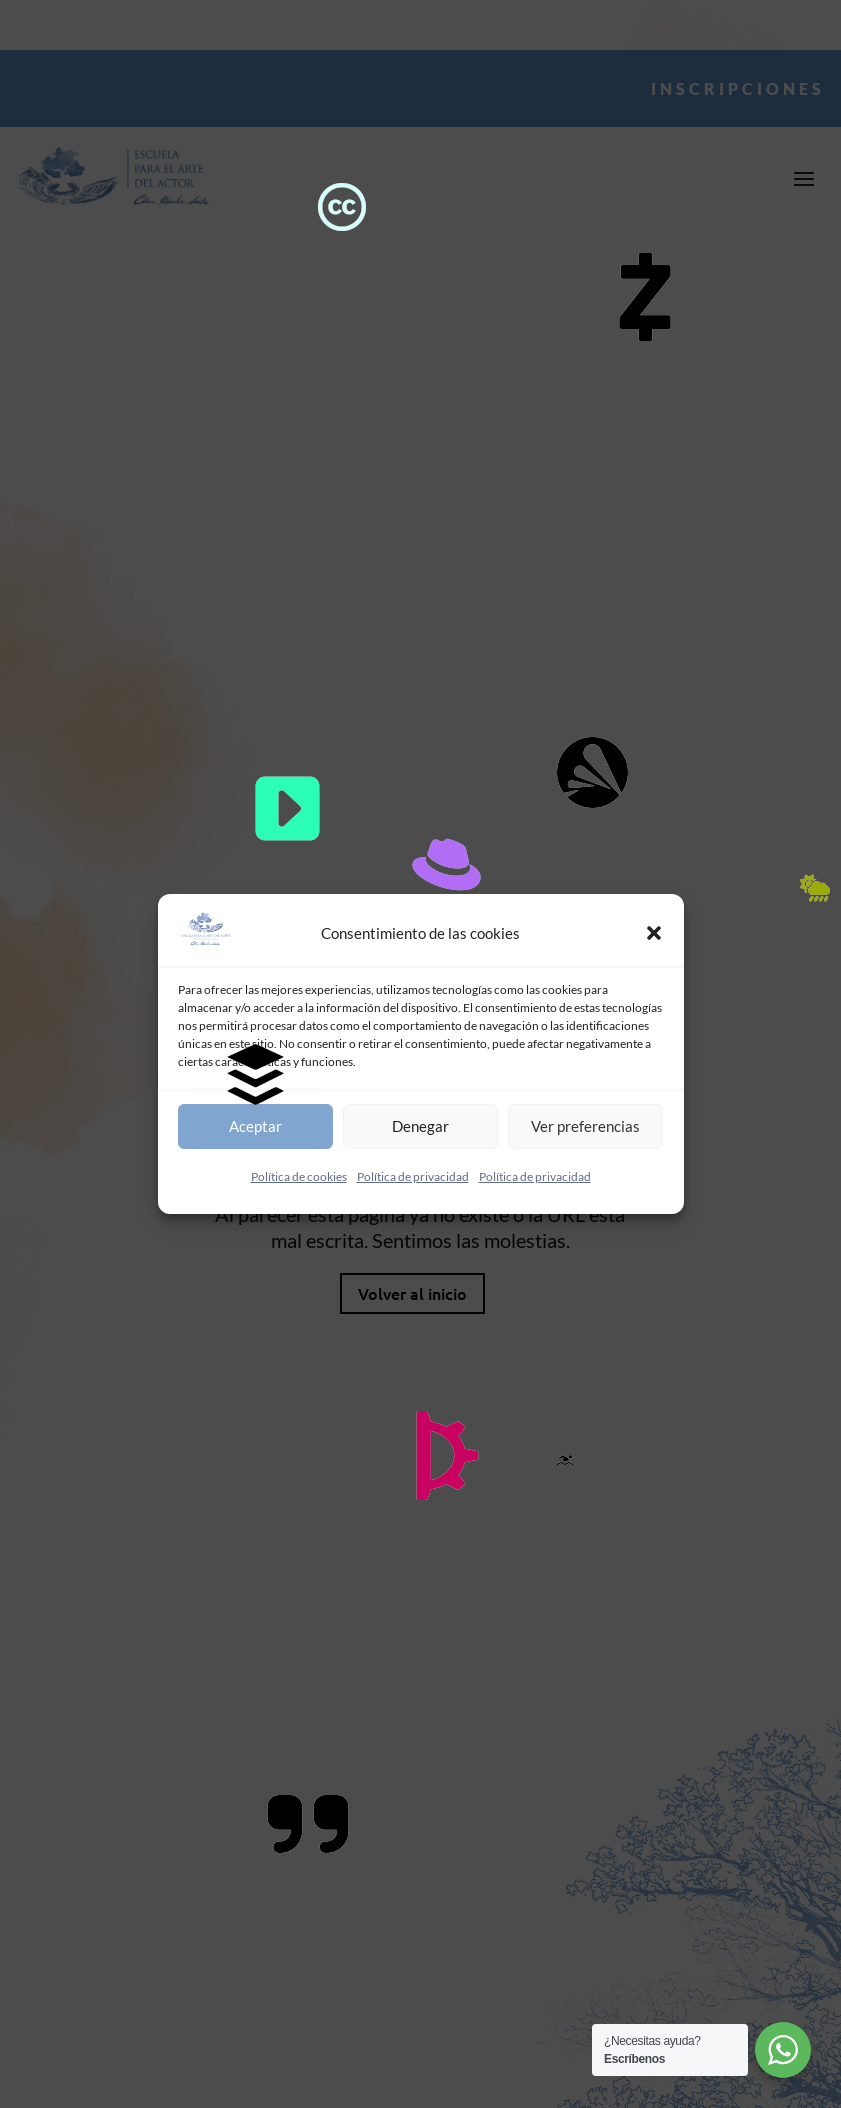  Describe the element at coordinates (308, 1824) in the screenshot. I see `insert a blockquote or citation` at that location.